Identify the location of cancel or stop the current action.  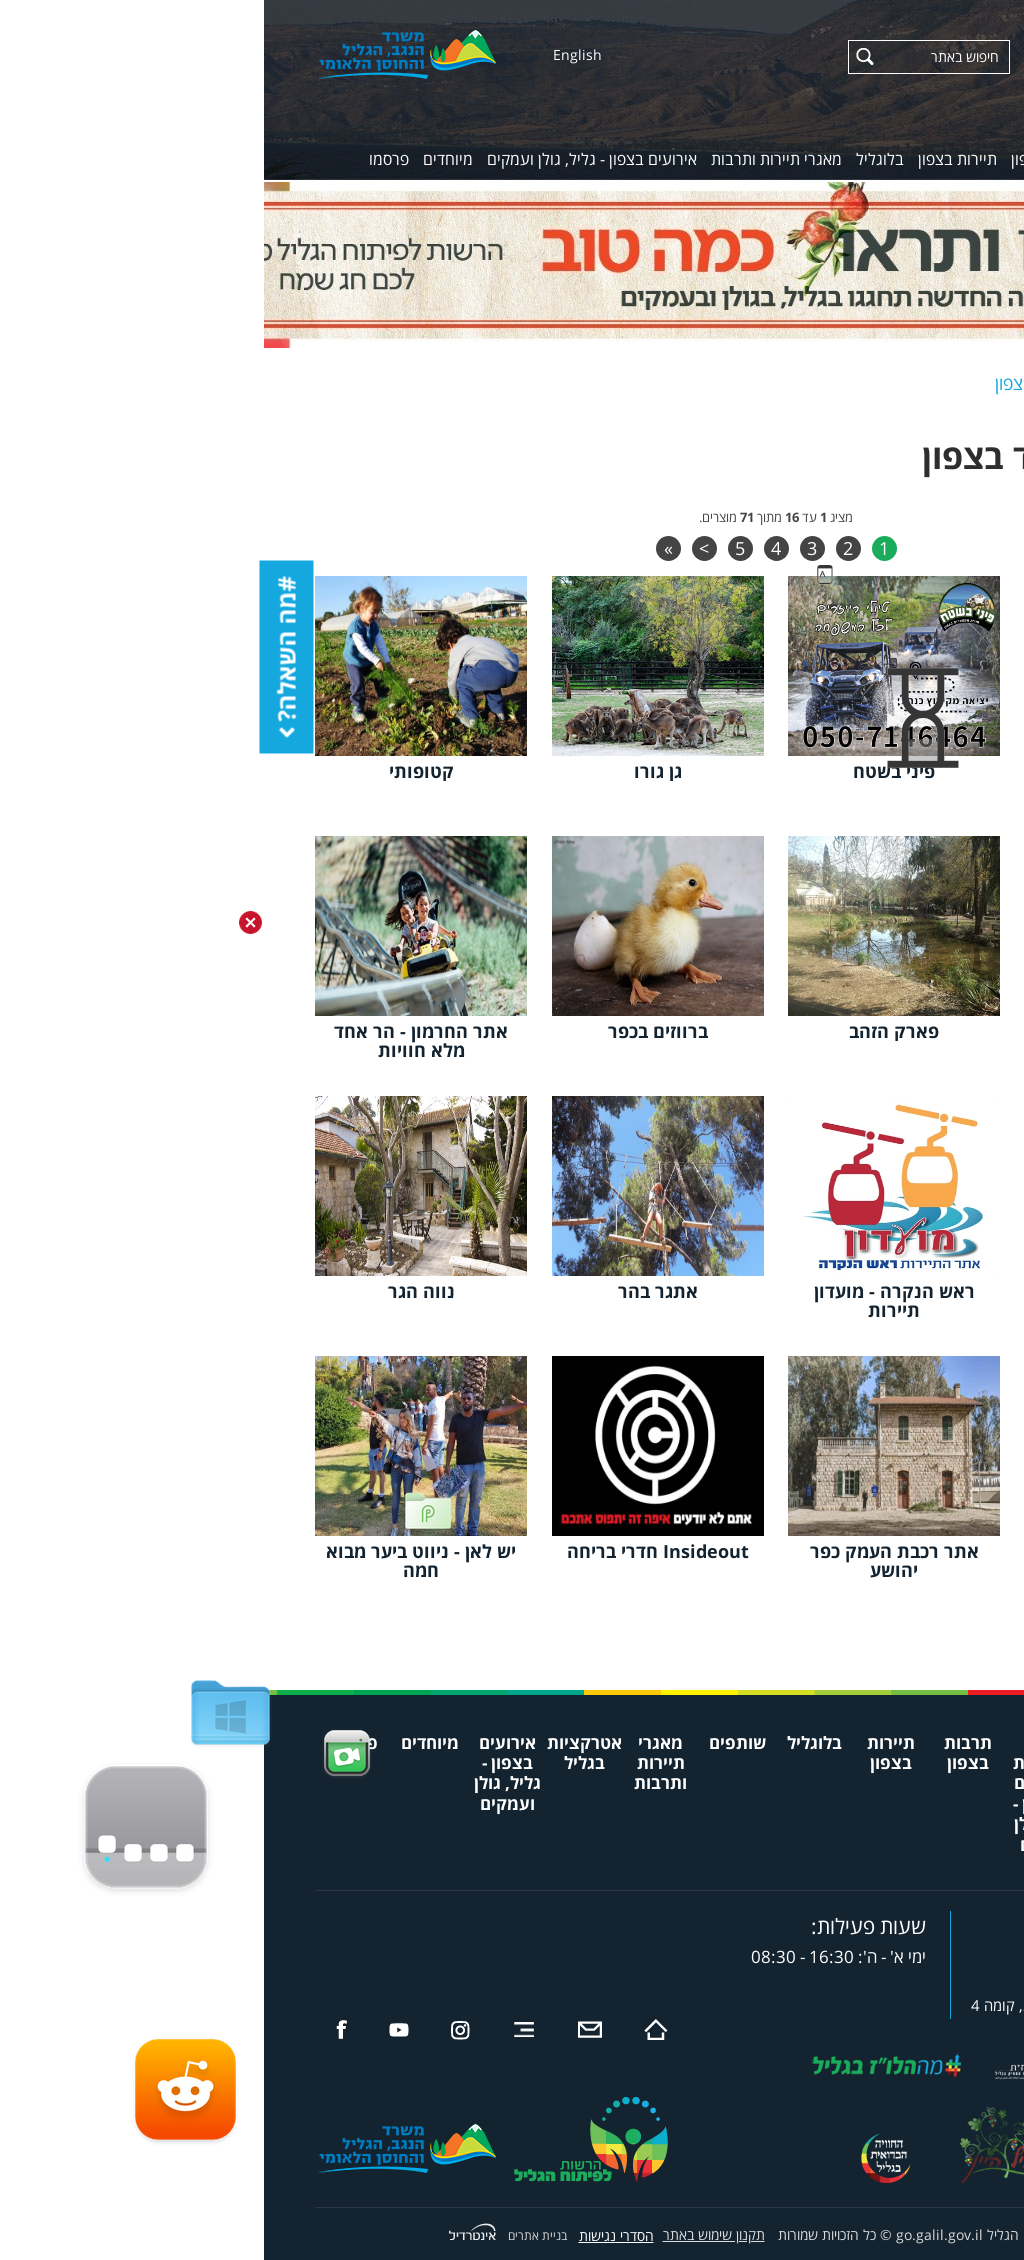
(250, 922).